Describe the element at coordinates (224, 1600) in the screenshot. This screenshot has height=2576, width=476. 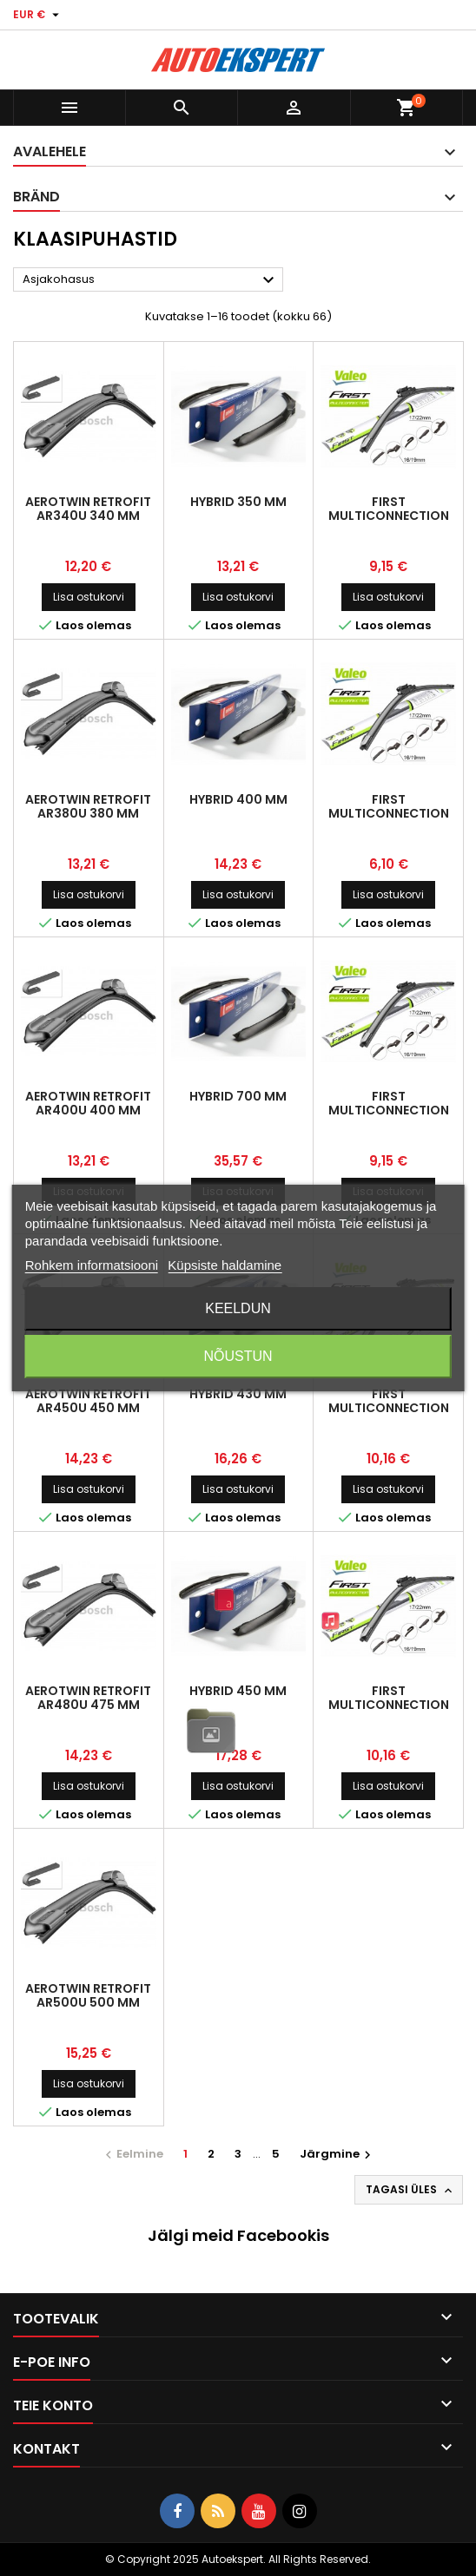
I see `open the dictionary app` at that location.